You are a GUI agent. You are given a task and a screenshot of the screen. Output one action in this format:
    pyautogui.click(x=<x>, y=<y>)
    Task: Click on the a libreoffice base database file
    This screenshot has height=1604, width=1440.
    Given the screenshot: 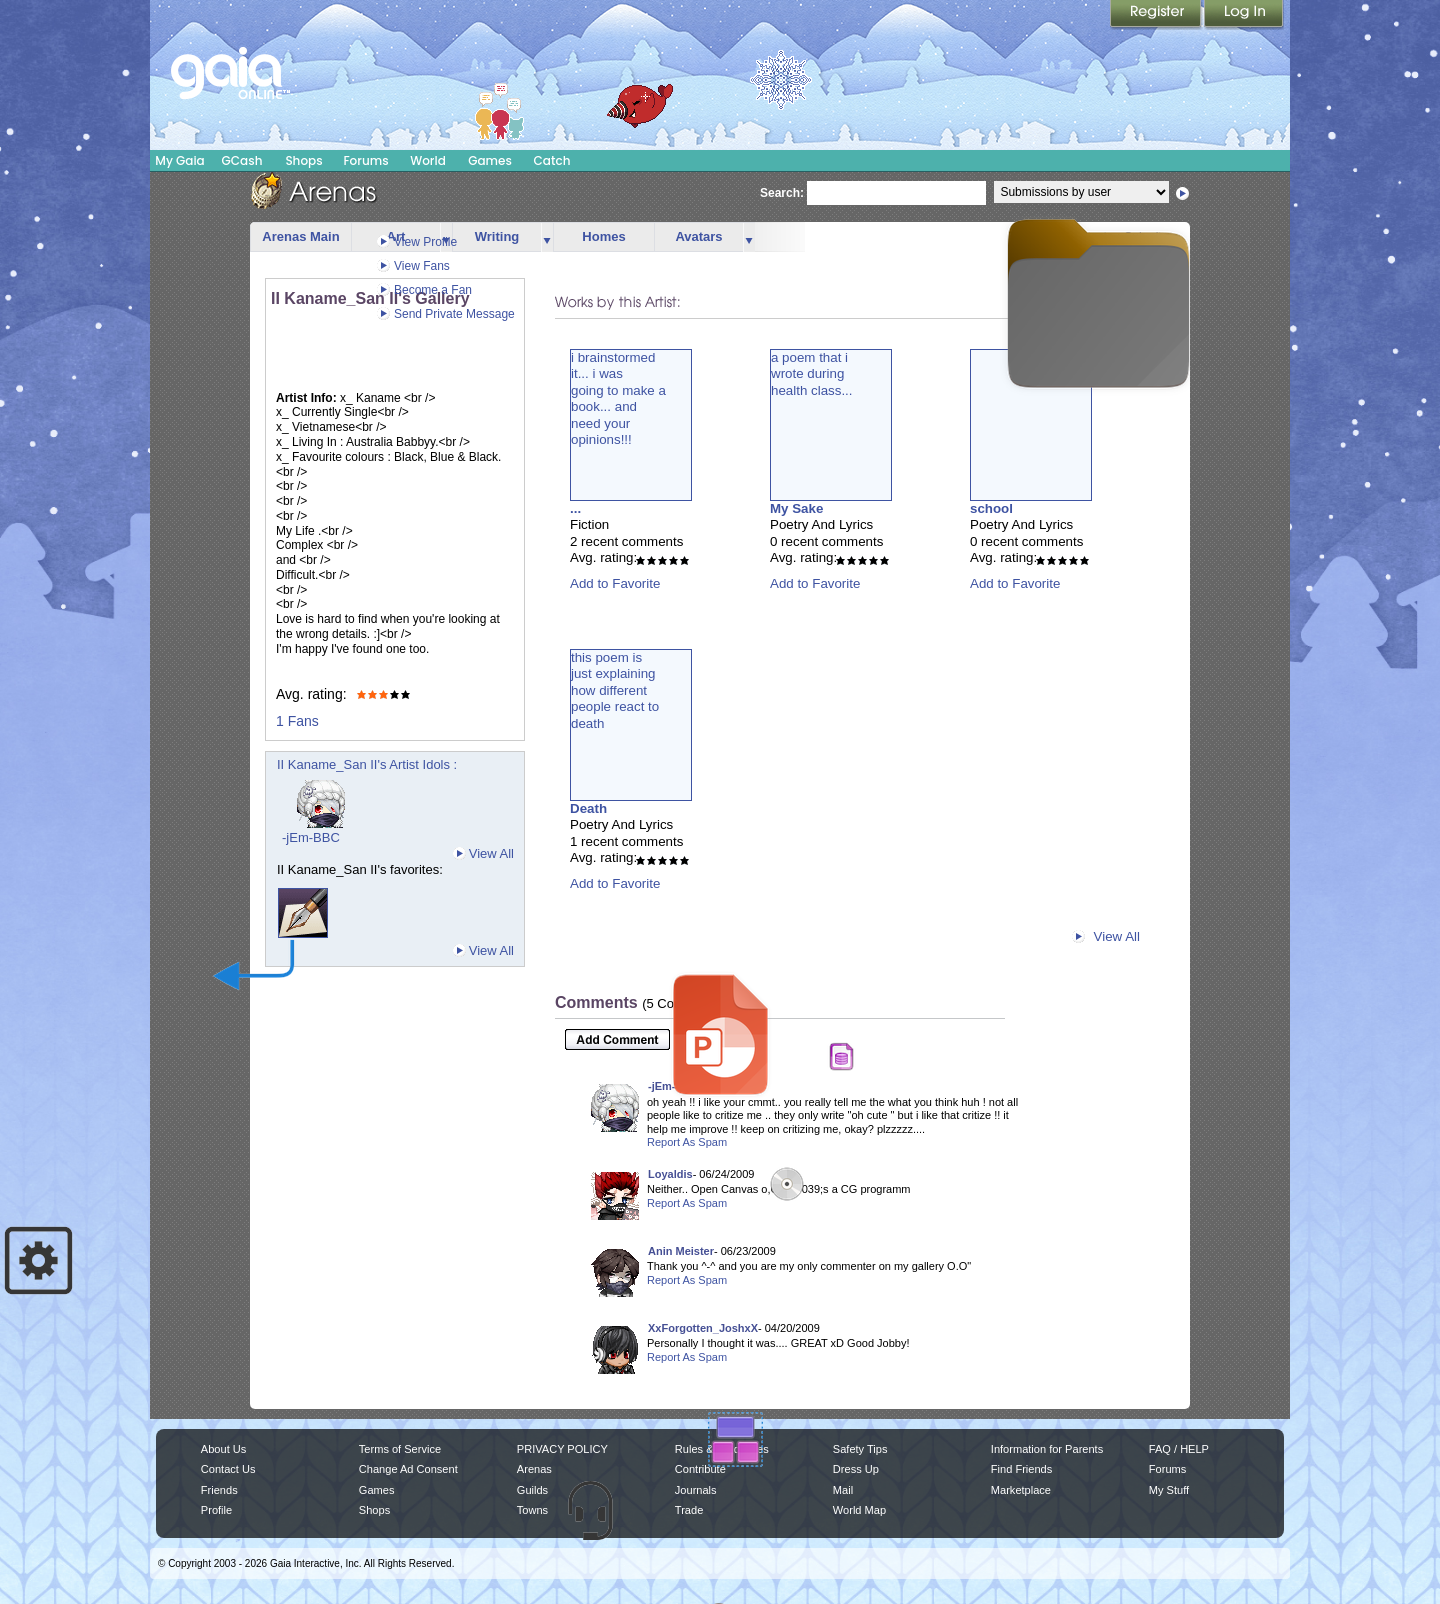 What is the action you would take?
    pyautogui.click(x=841, y=1056)
    